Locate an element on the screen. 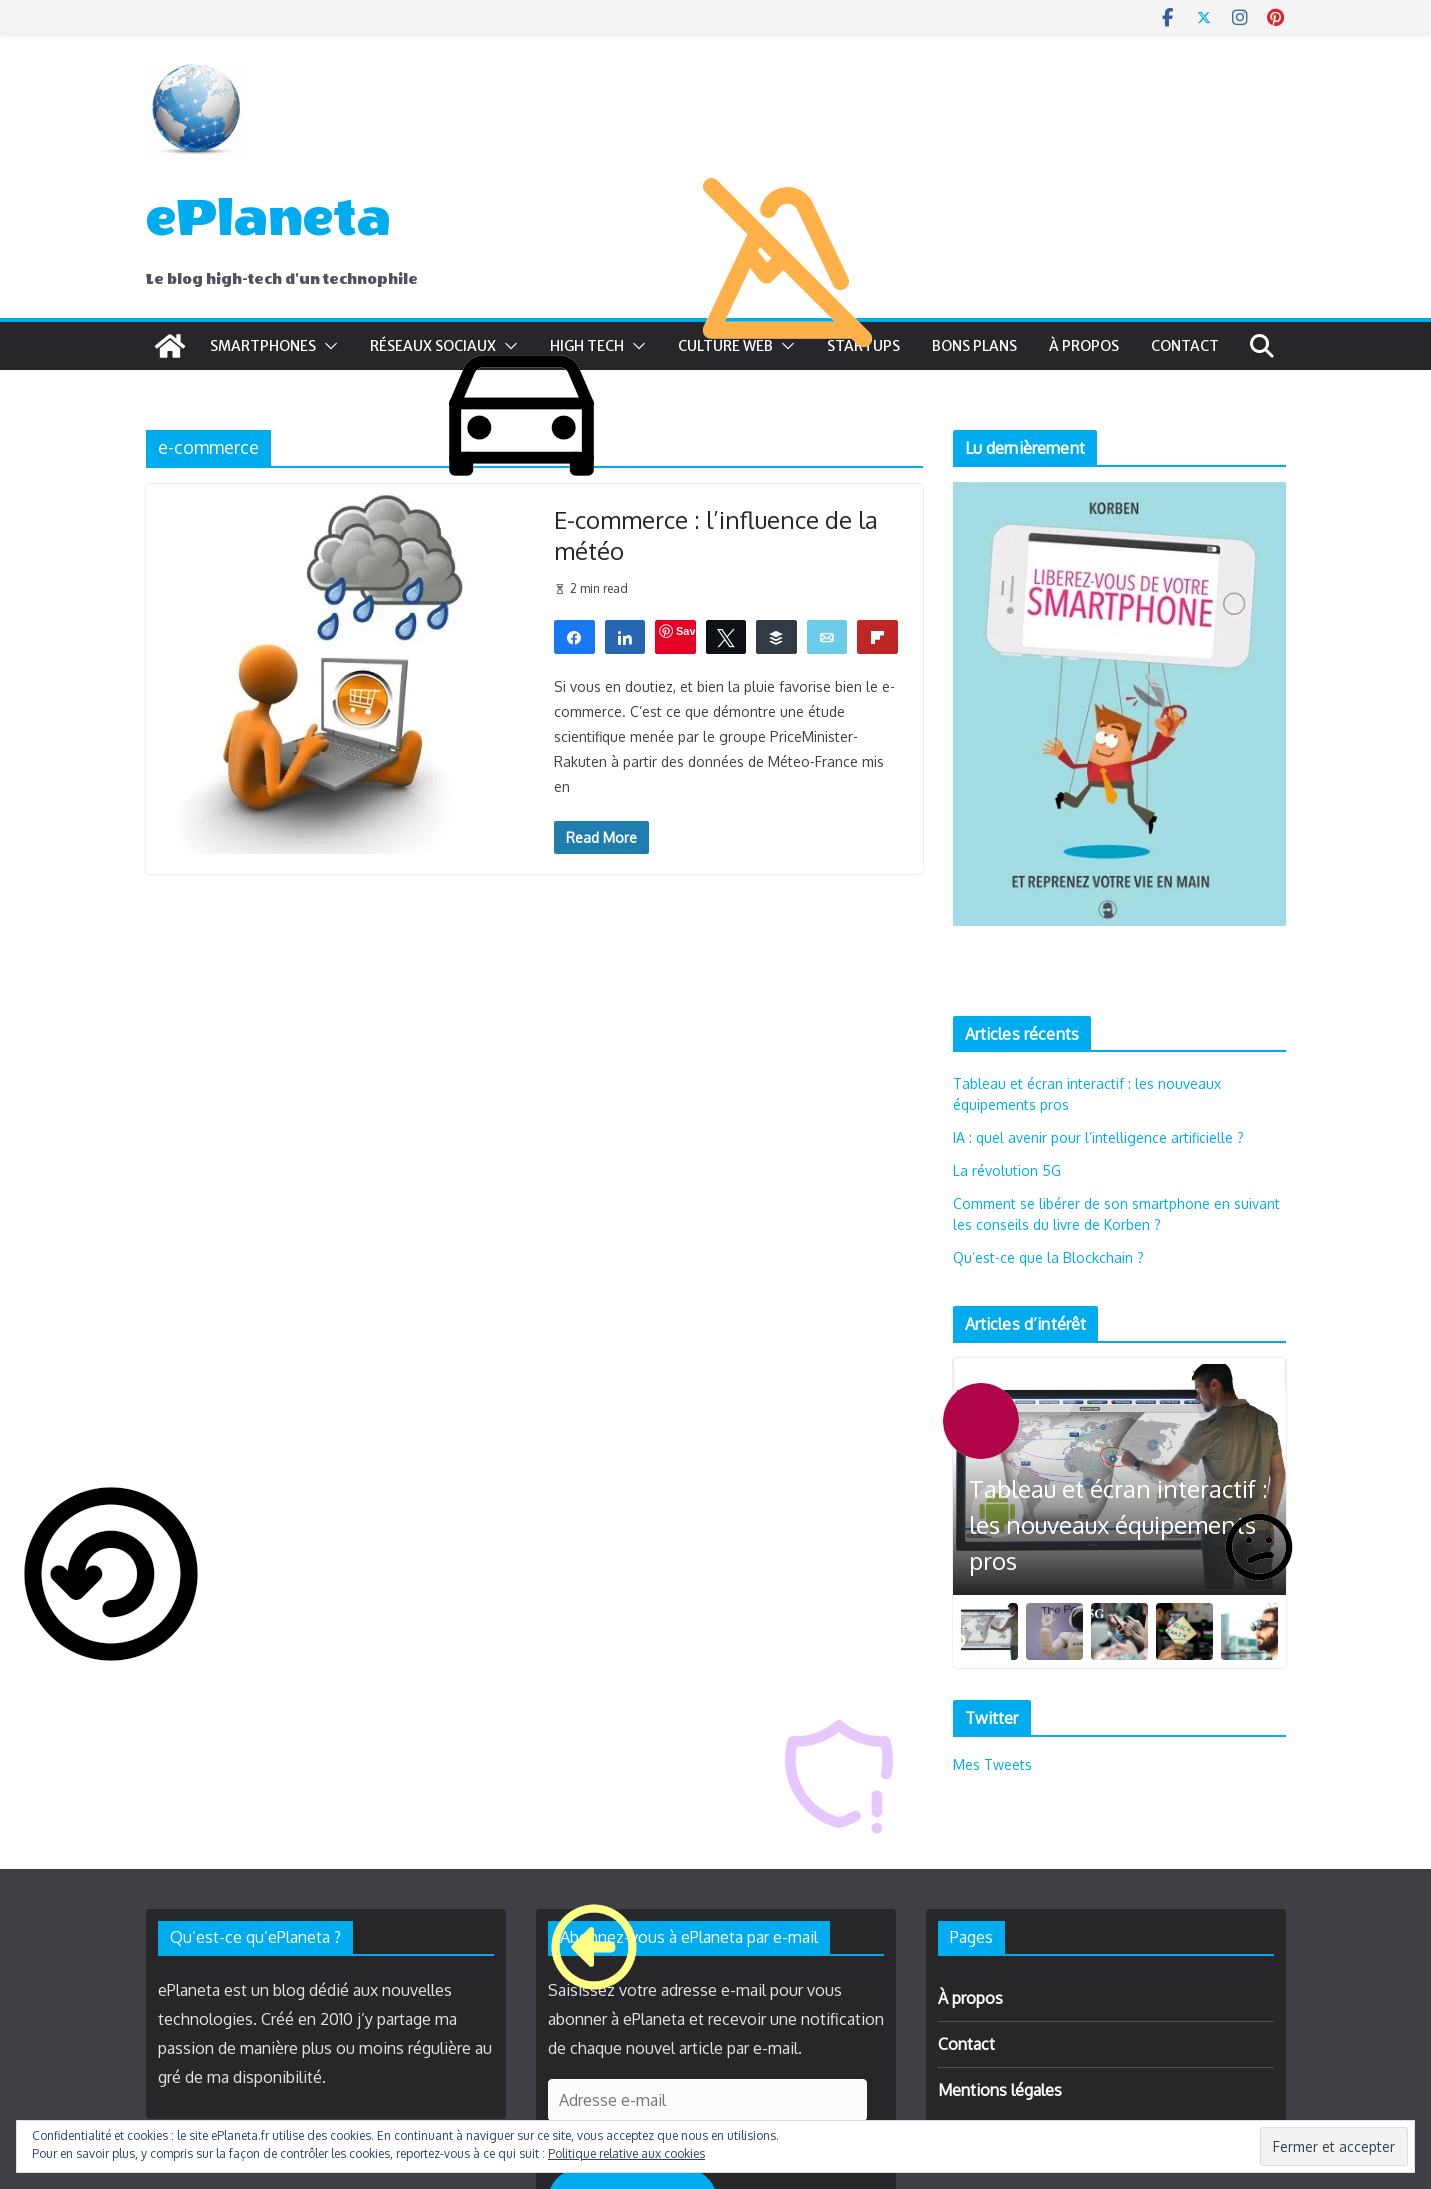  access vehicle or car-related settings is located at coordinates (521, 415).